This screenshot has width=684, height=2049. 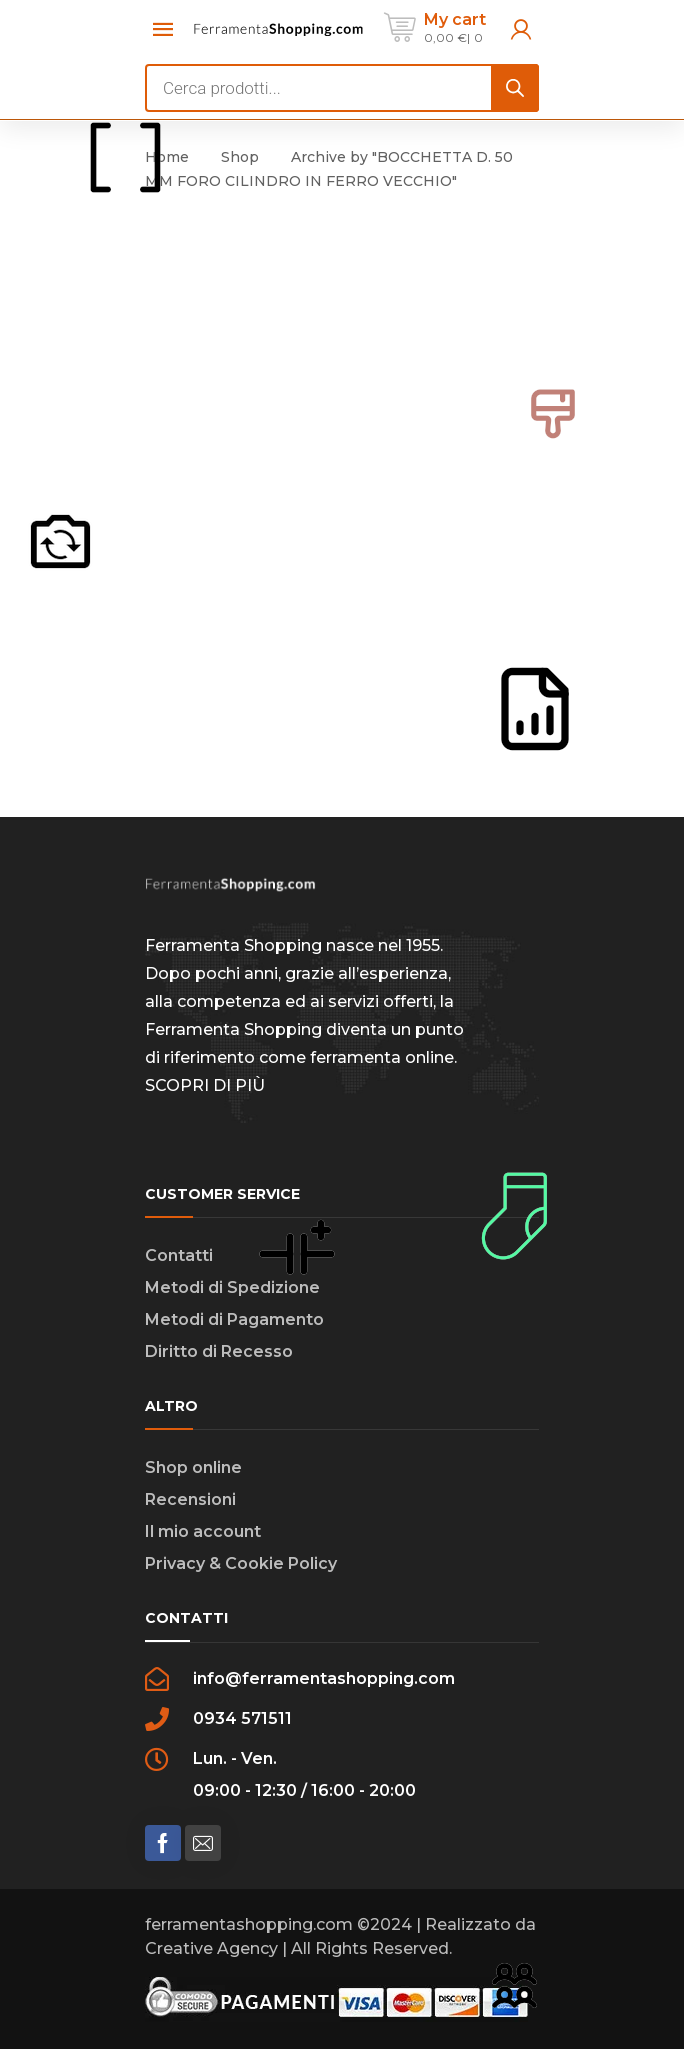 What do you see at coordinates (125, 157) in the screenshot?
I see `insert or edit code brackets` at bounding box center [125, 157].